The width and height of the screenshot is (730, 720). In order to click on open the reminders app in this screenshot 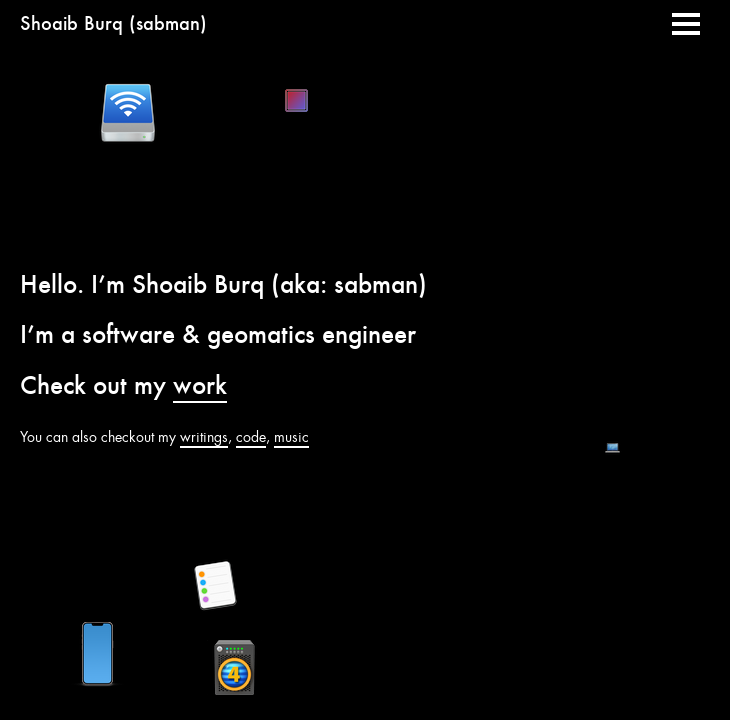, I will do `click(215, 586)`.